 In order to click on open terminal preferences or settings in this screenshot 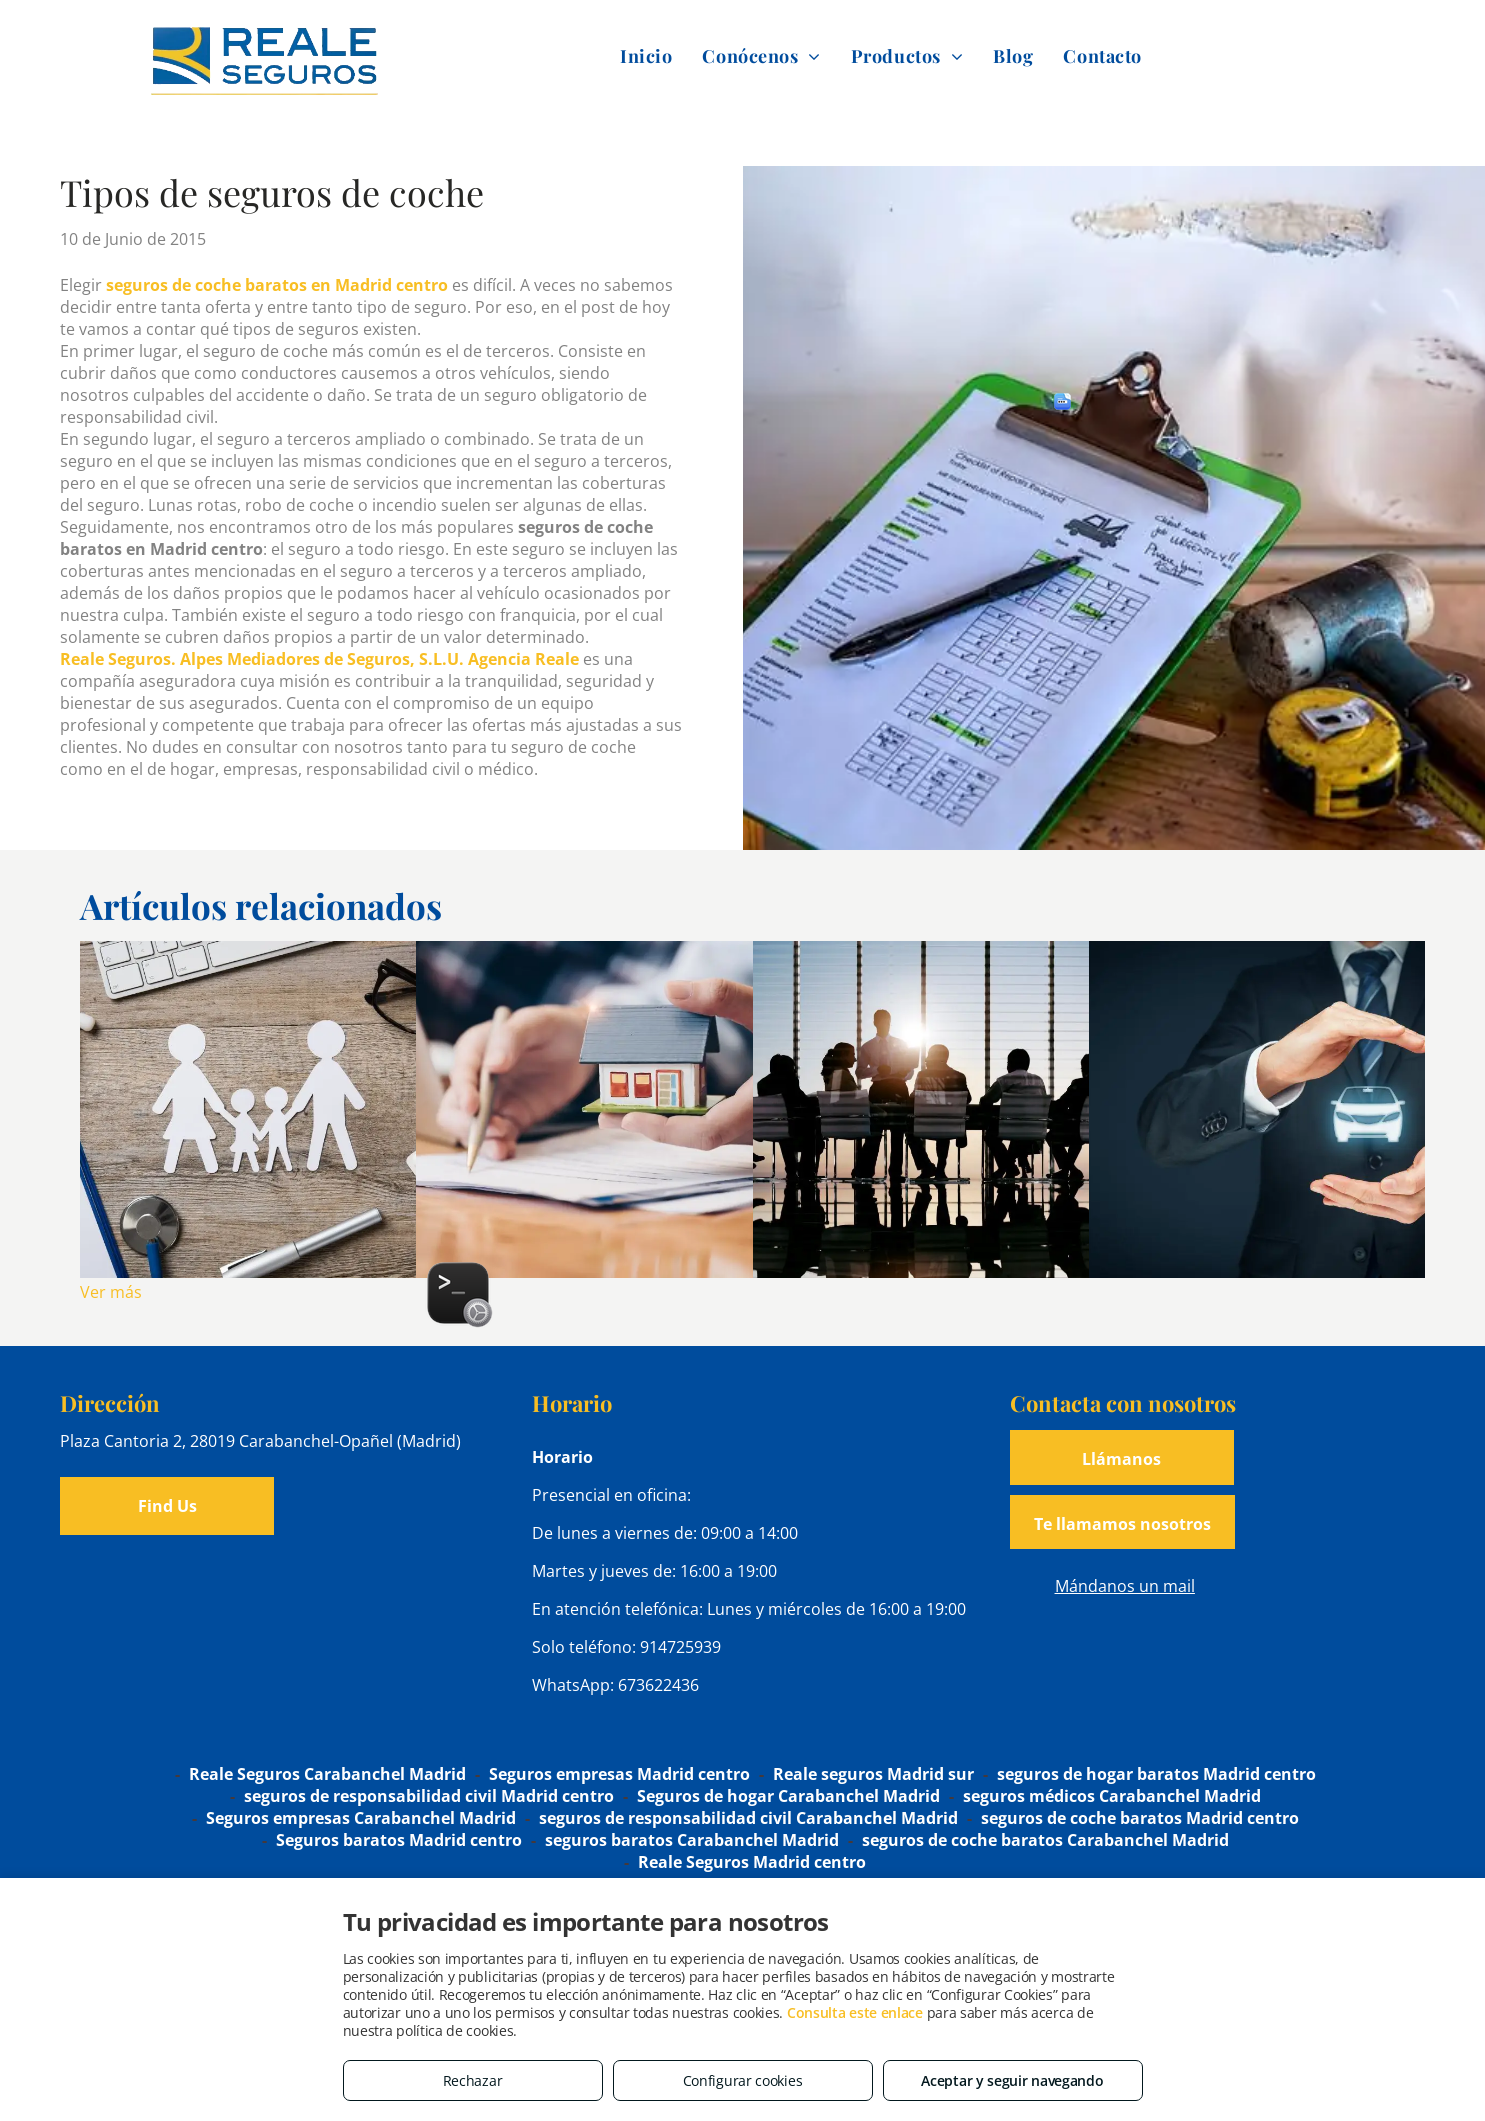, I will do `click(458, 1293)`.